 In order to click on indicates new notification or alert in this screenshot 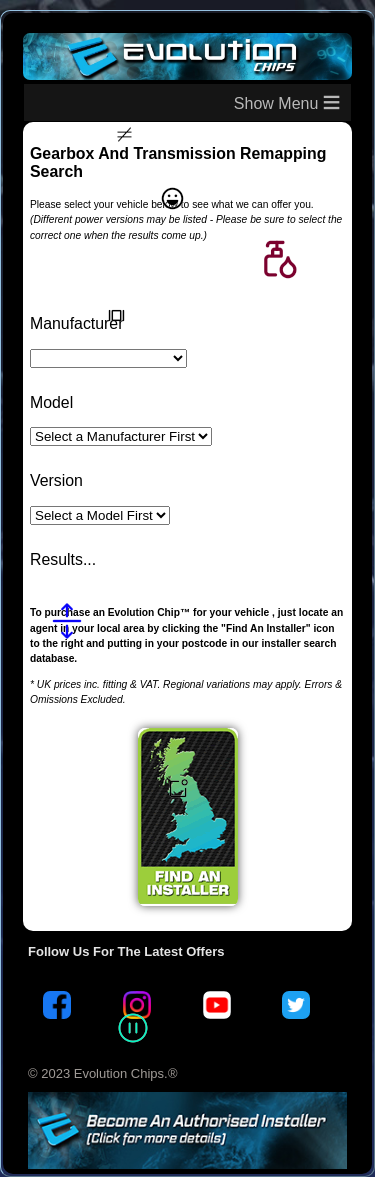, I will do `click(178, 788)`.